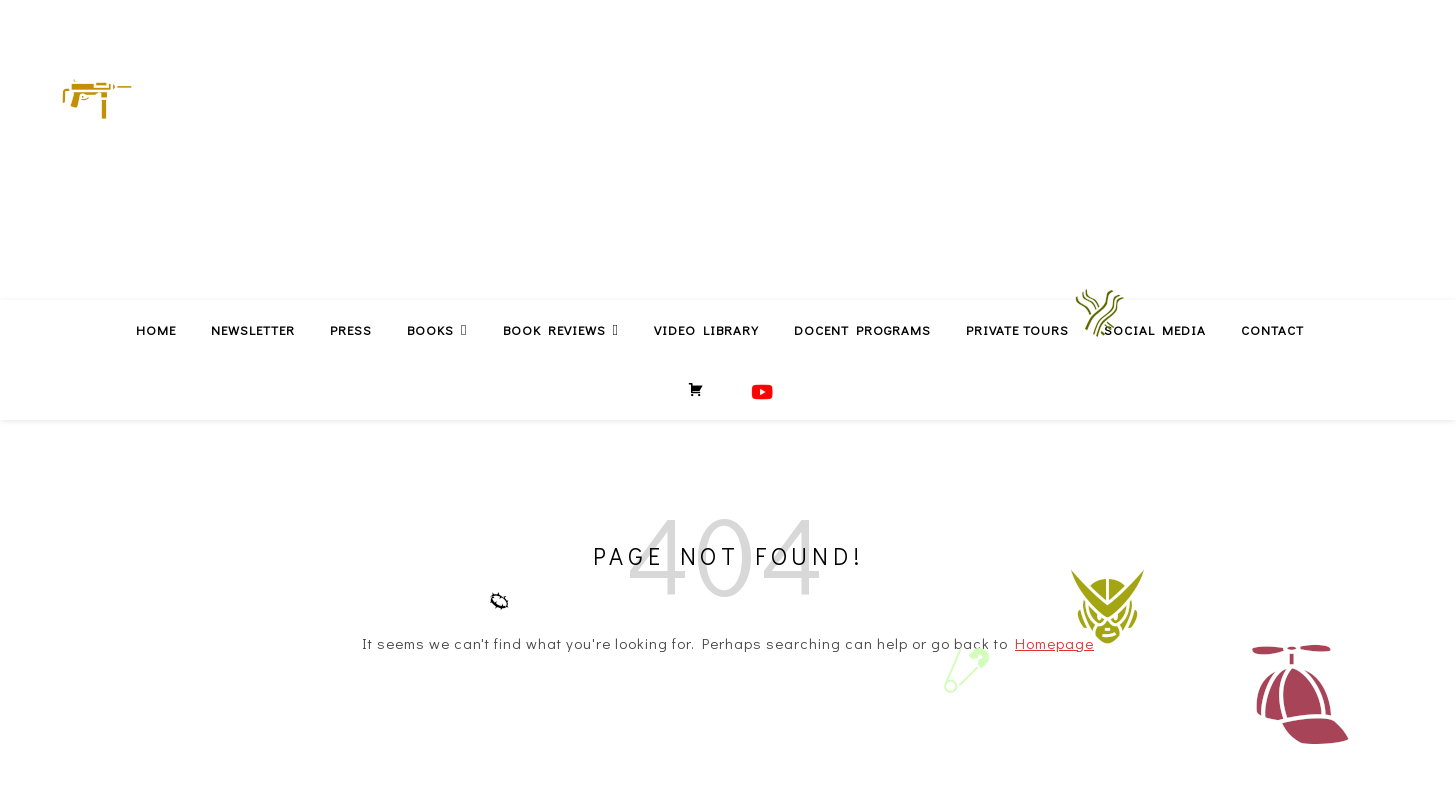 The height and width of the screenshot is (789, 1456). What do you see at coordinates (966, 669) in the screenshot?
I see `safety pin tool or fastening option` at bounding box center [966, 669].